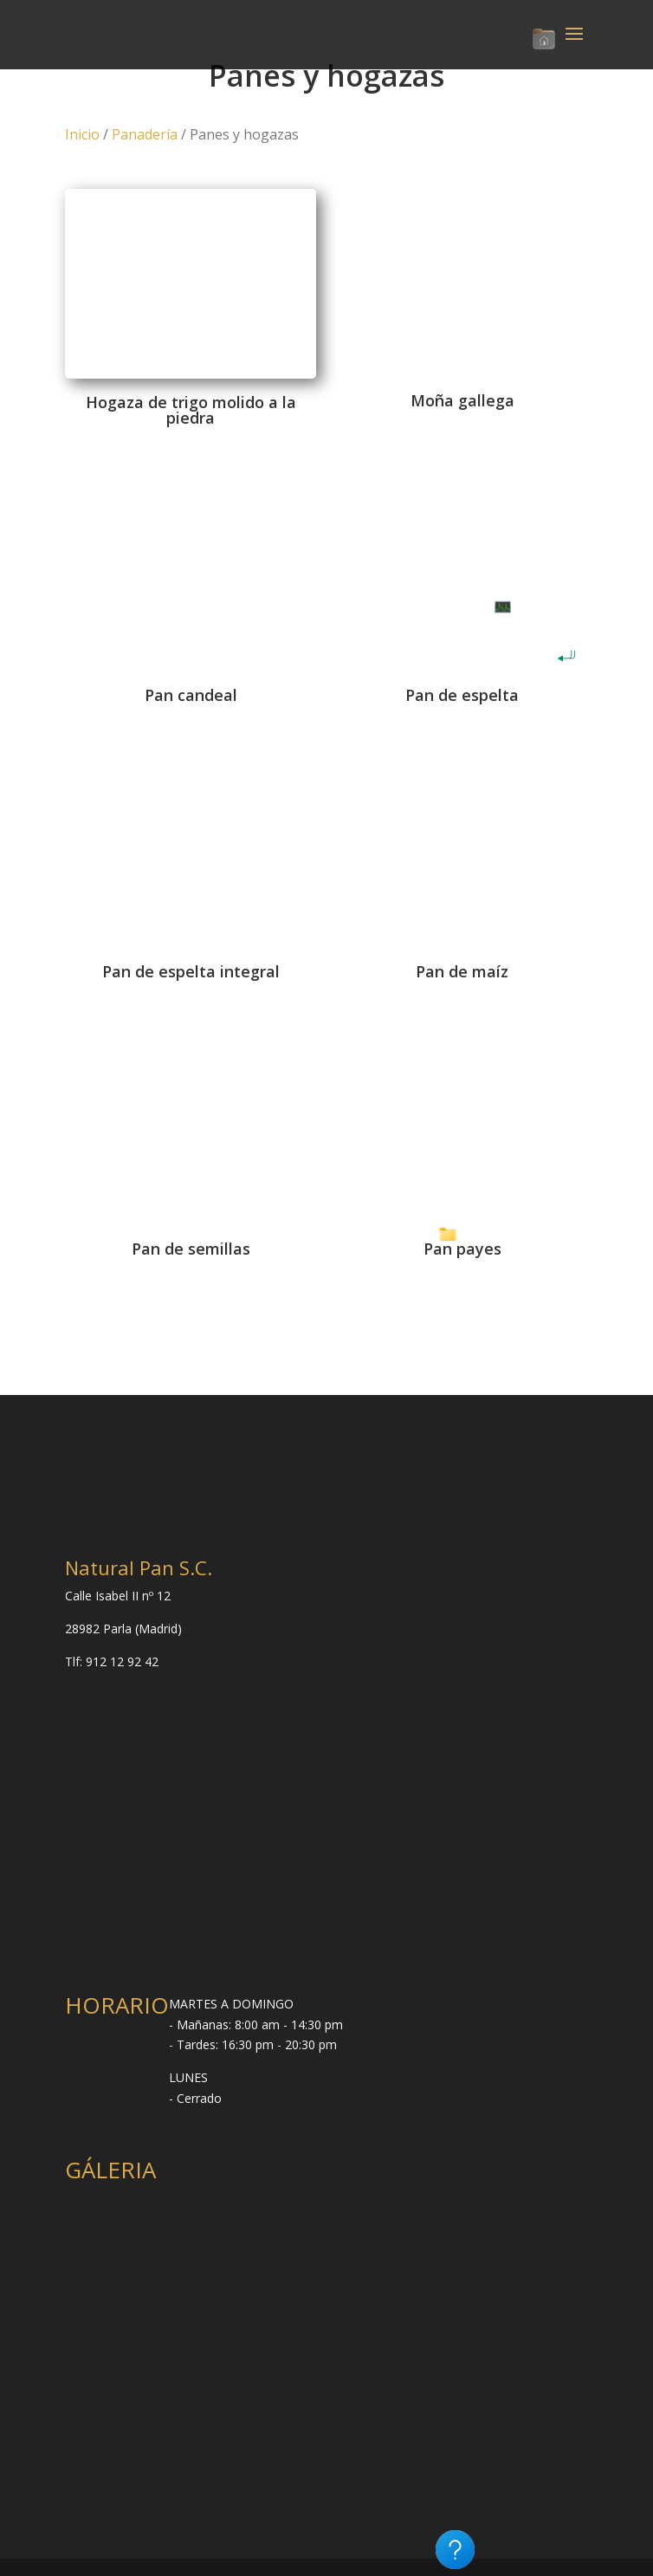 Image resolution: width=653 pixels, height=2576 pixels. What do you see at coordinates (448, 1235) in the screenshot?
I see `open a folder to view its contents` at bounding box center [448, 1235].